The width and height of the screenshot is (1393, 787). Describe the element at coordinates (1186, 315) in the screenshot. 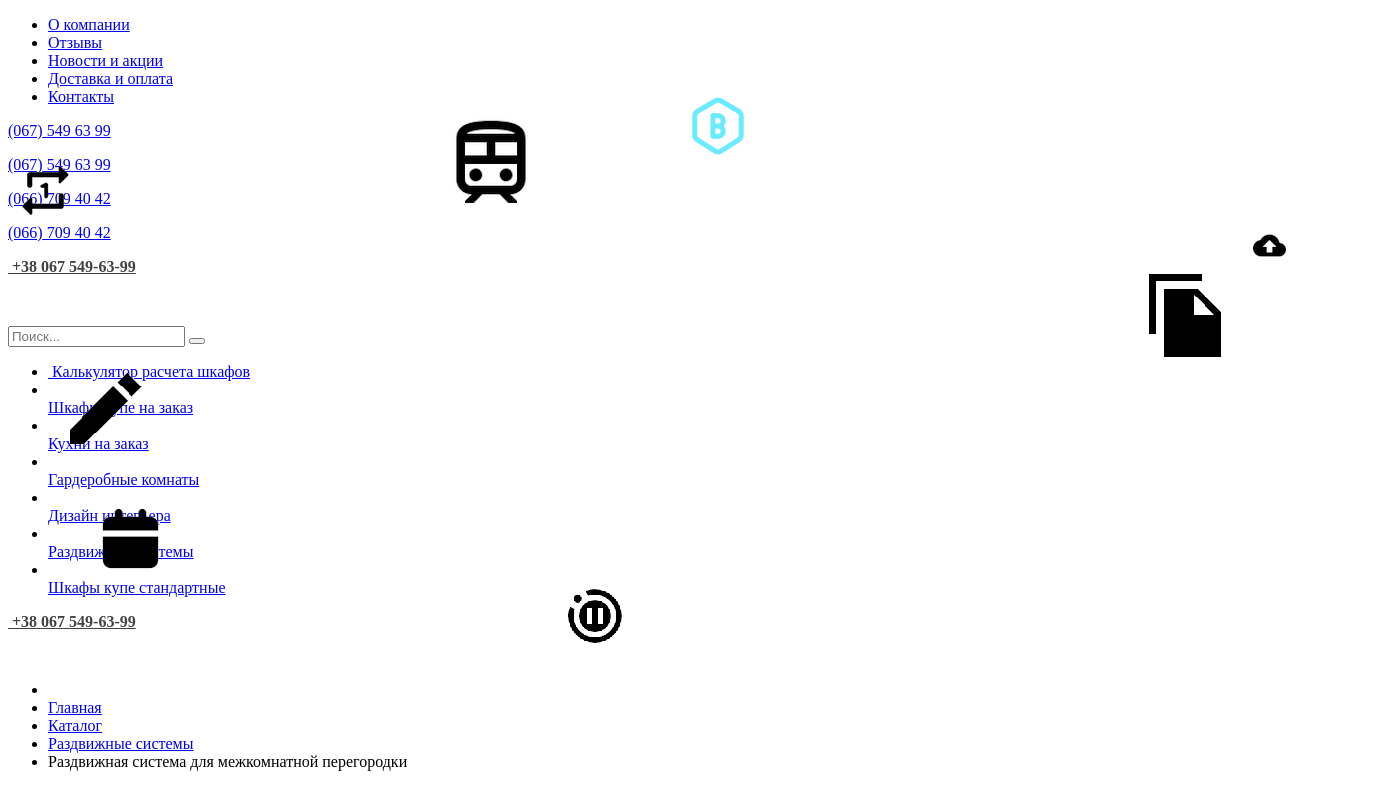

I see `copy file to clipboard` at that location.